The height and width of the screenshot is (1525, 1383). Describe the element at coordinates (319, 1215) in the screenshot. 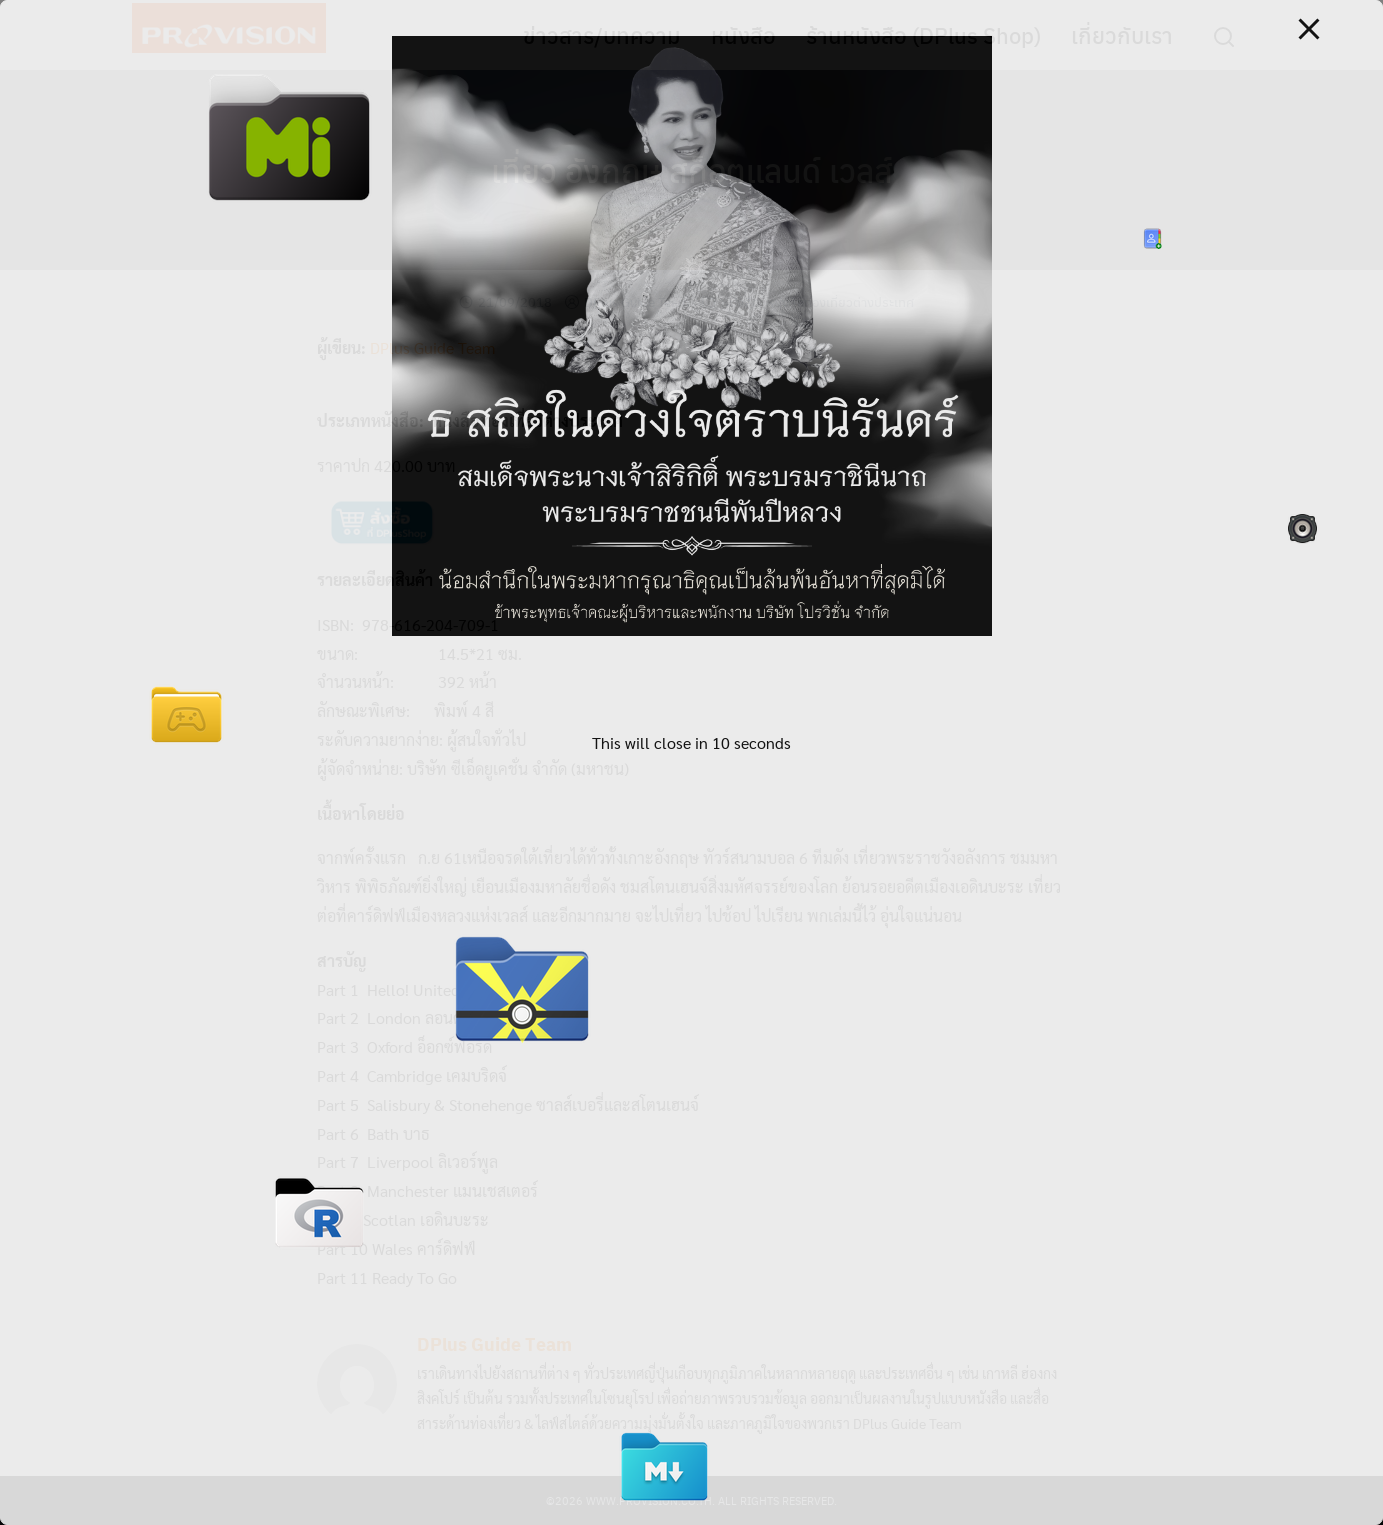

I see `open folder containing R project files` at that location.